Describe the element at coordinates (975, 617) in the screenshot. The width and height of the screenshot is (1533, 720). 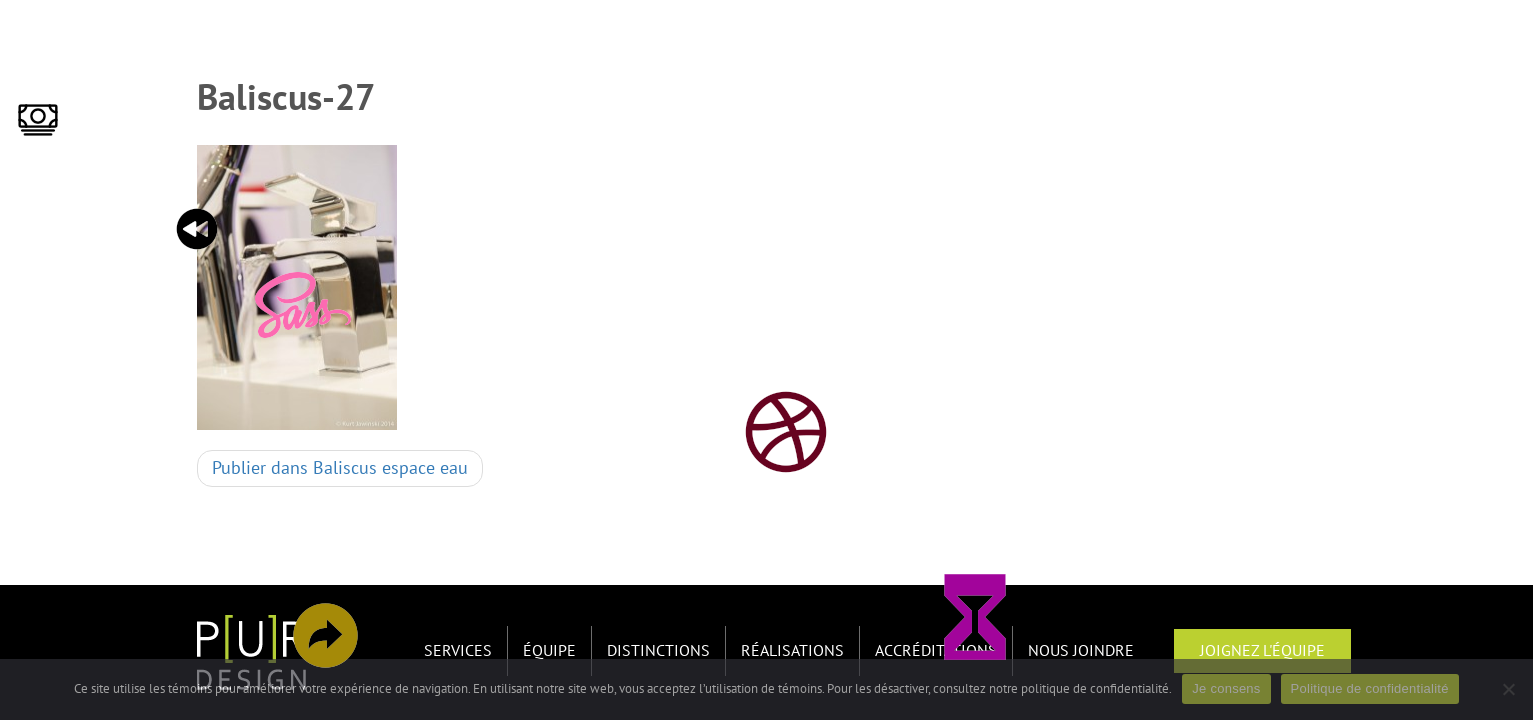
I see `indicates a process is in progress or loading` at that location.